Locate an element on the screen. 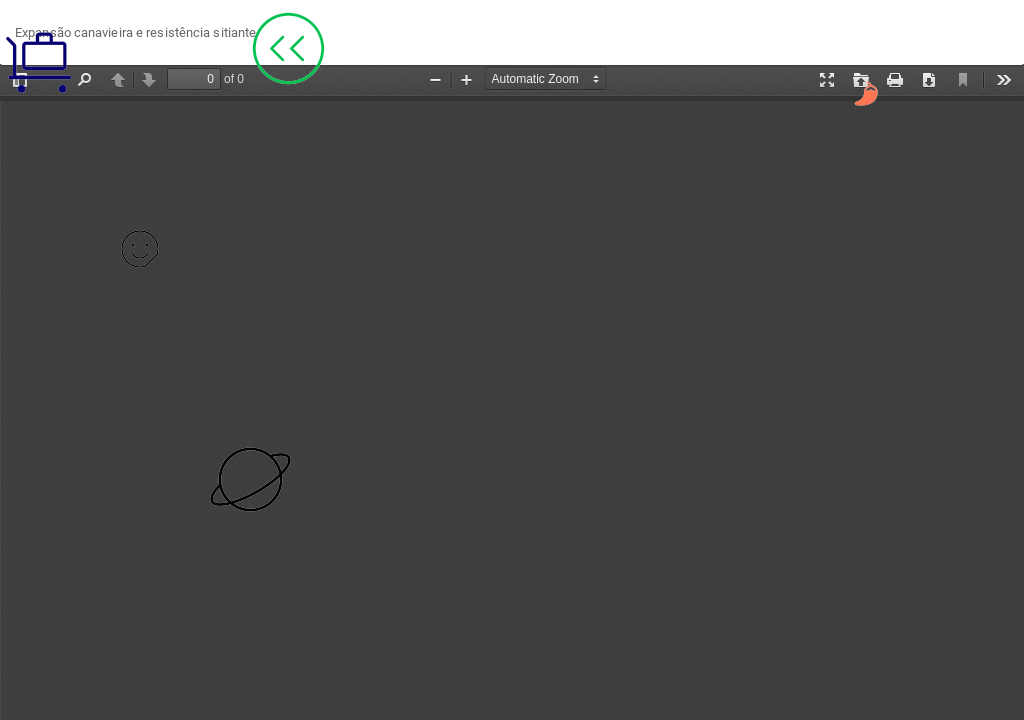  go back to the beginning is located at coordinates (288, 48).